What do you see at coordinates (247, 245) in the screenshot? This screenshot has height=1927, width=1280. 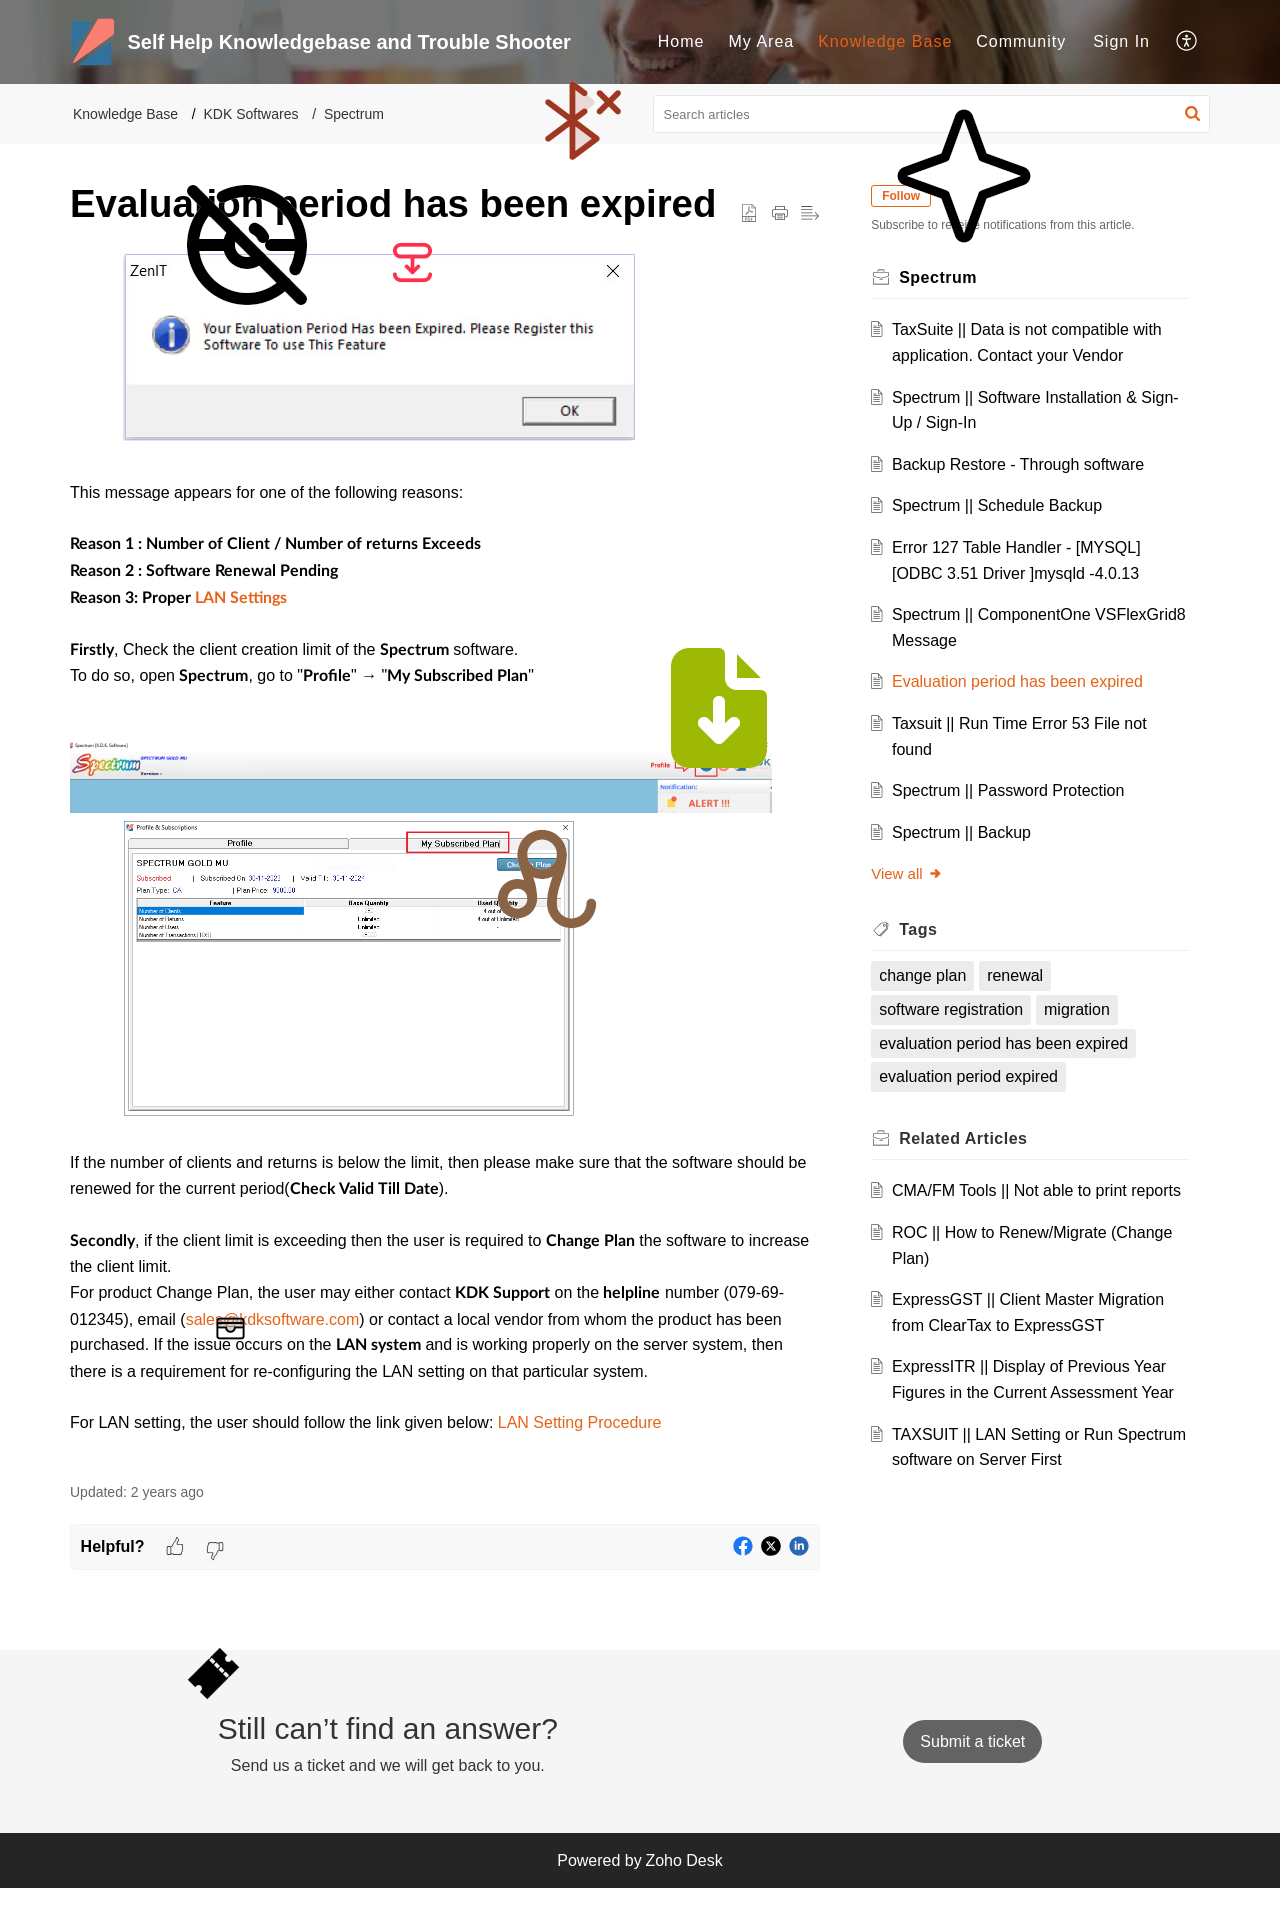 I see `disable pokémon go integration` at bounding box center [247, 245].